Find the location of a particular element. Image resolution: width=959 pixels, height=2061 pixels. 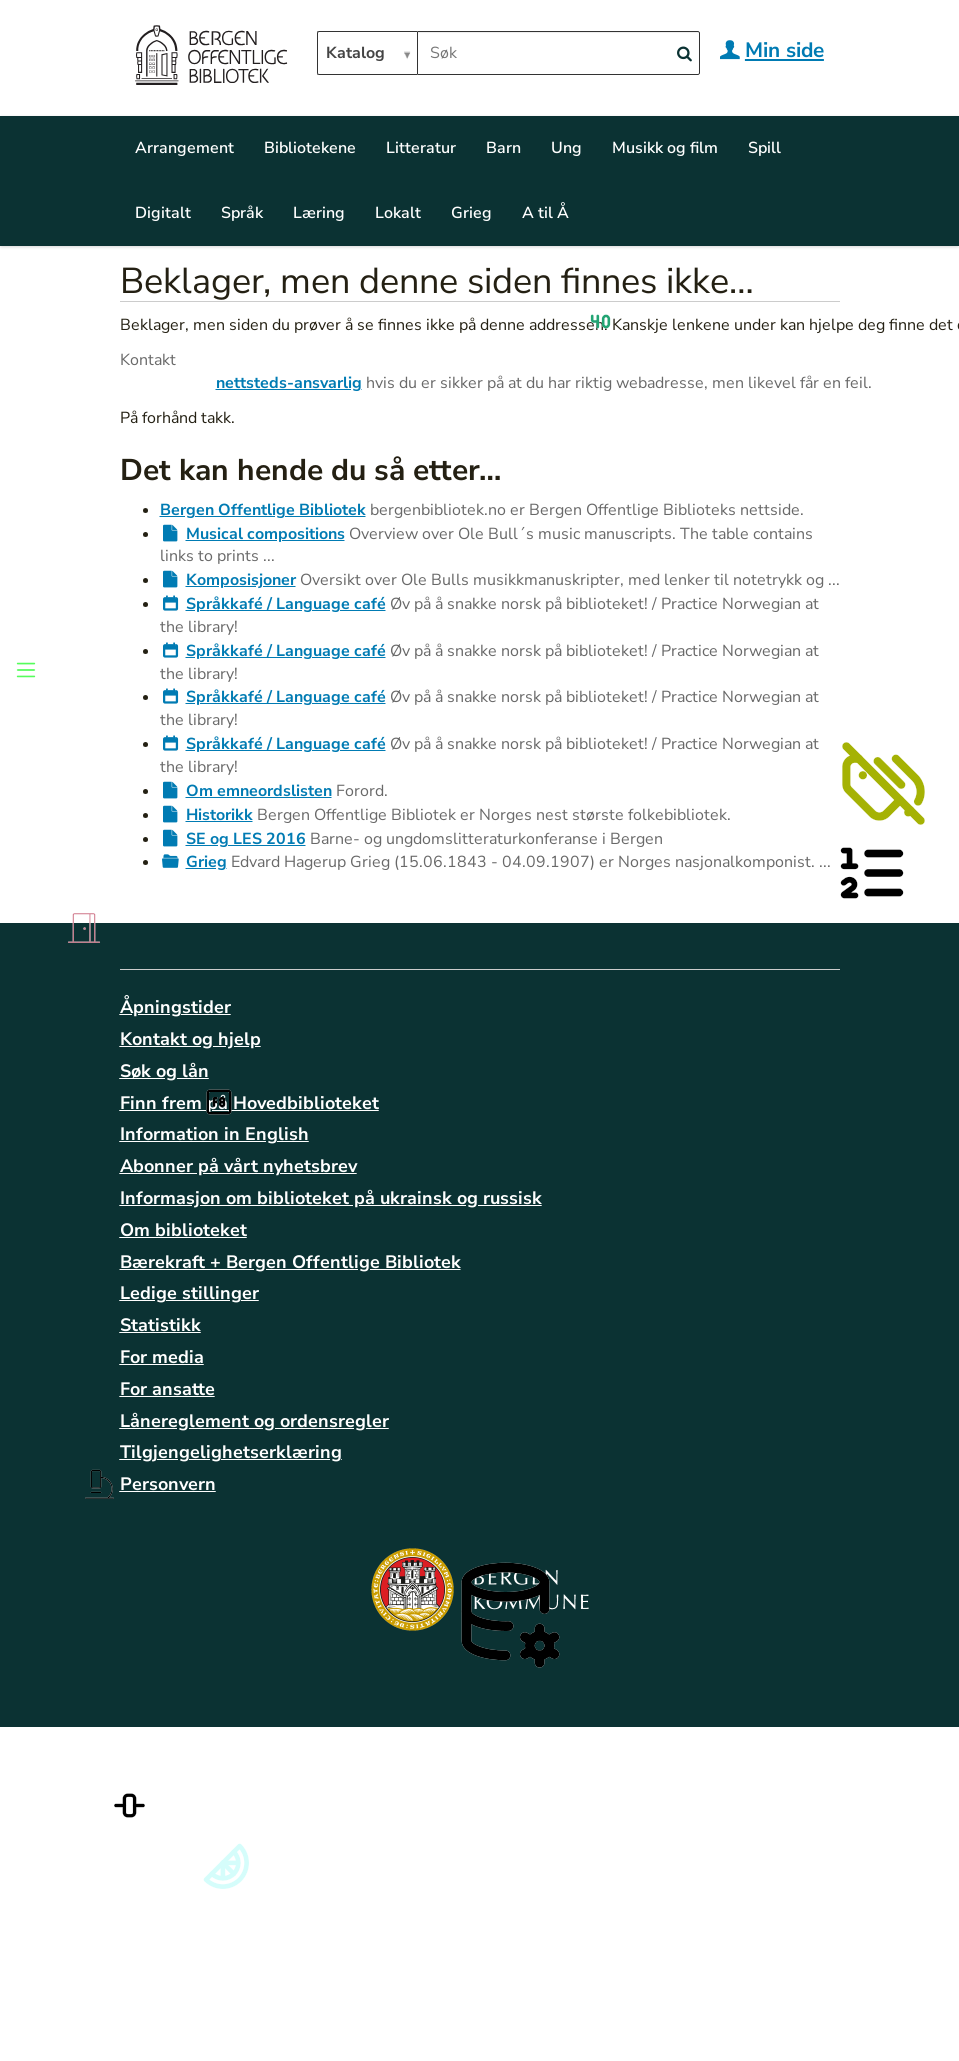

view numbered list is located at coordinates (872, 873).